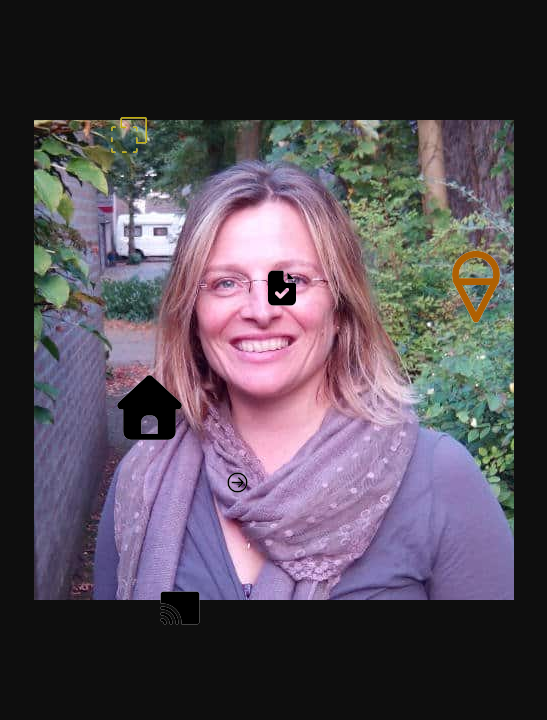 The height and width of the screenshot is (720, 547). What do you see at coordinates (129, 135) in the screenshot?
I see `bring selection to front layer` at bounding box center [129, 135].